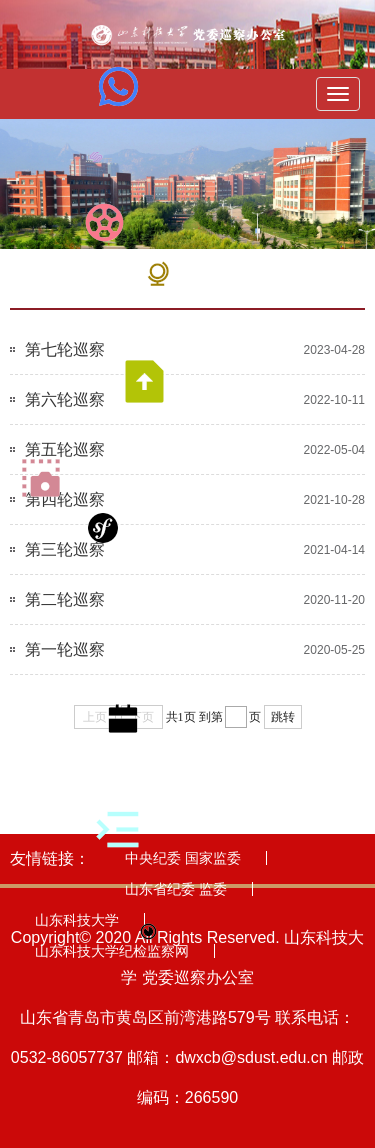 The height and width of the screenshot is (1148, 375). Describe the element at coordinates (96, 157) in the screenshot. I see `squarespace logo` at that location.